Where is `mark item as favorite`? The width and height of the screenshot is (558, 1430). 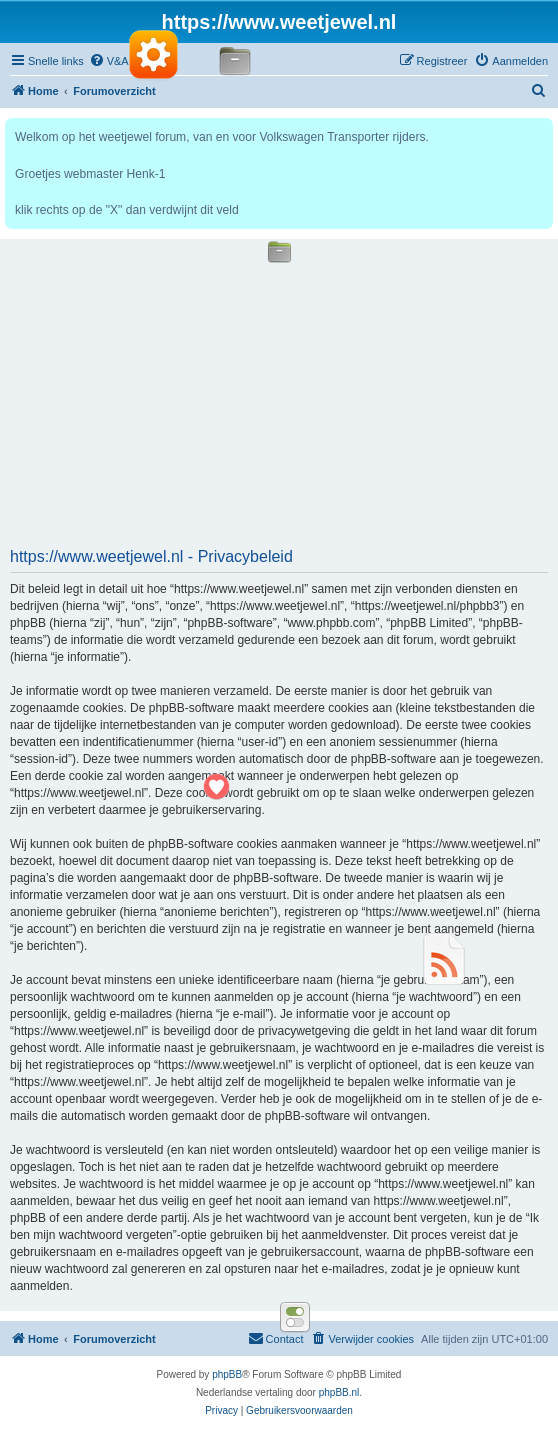
mark item as favorite is located at coordinates (216, 786).